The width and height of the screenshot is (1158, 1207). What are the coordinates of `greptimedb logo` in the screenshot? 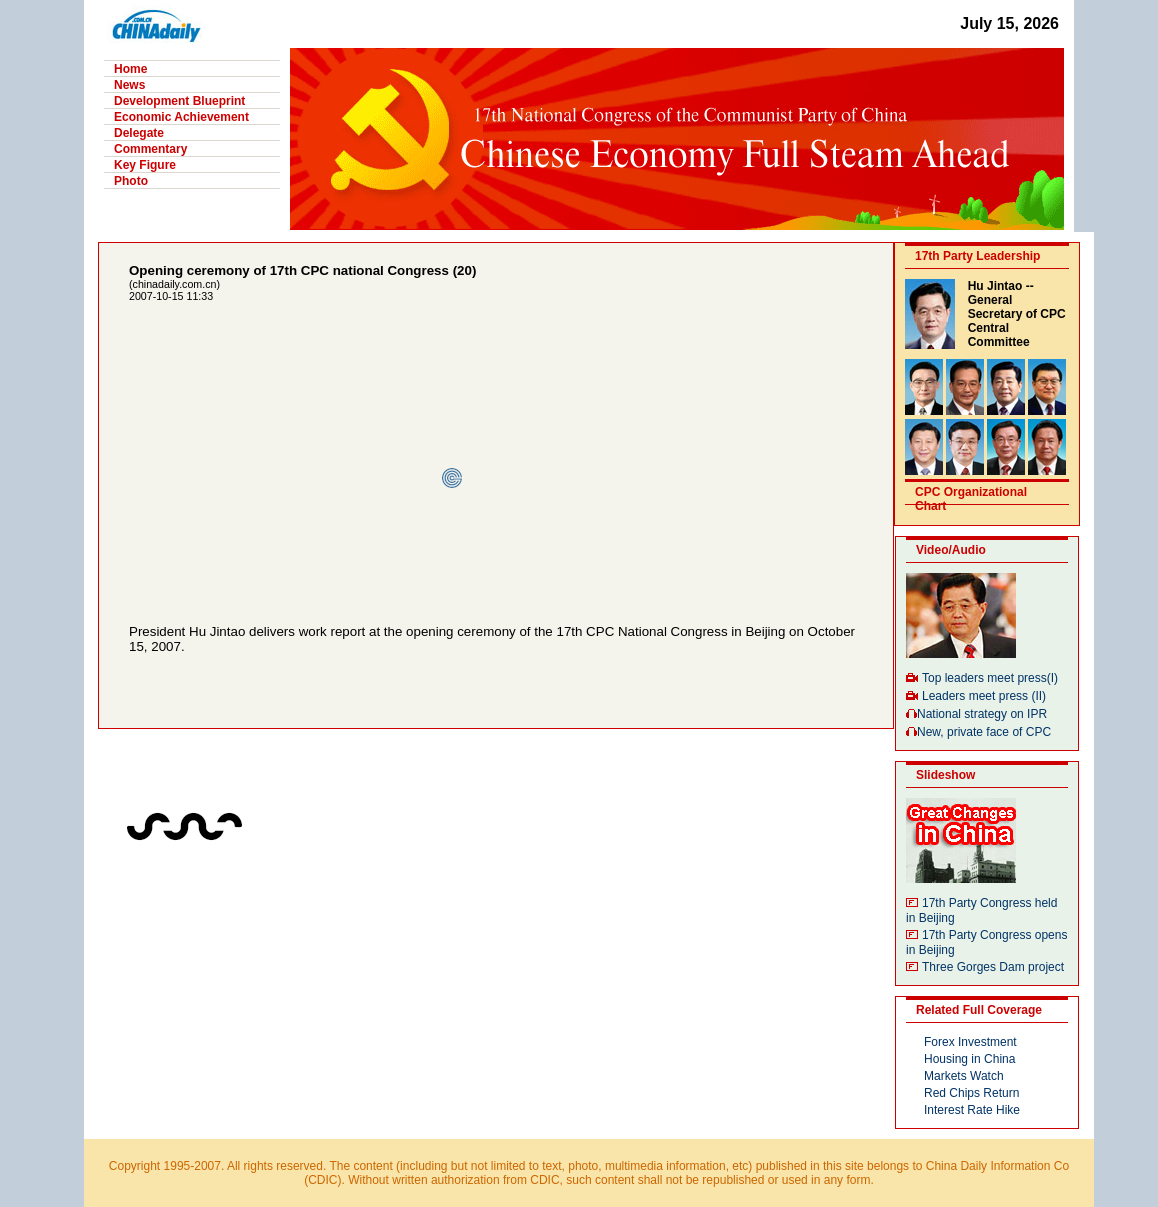 It's located at (452, 478).